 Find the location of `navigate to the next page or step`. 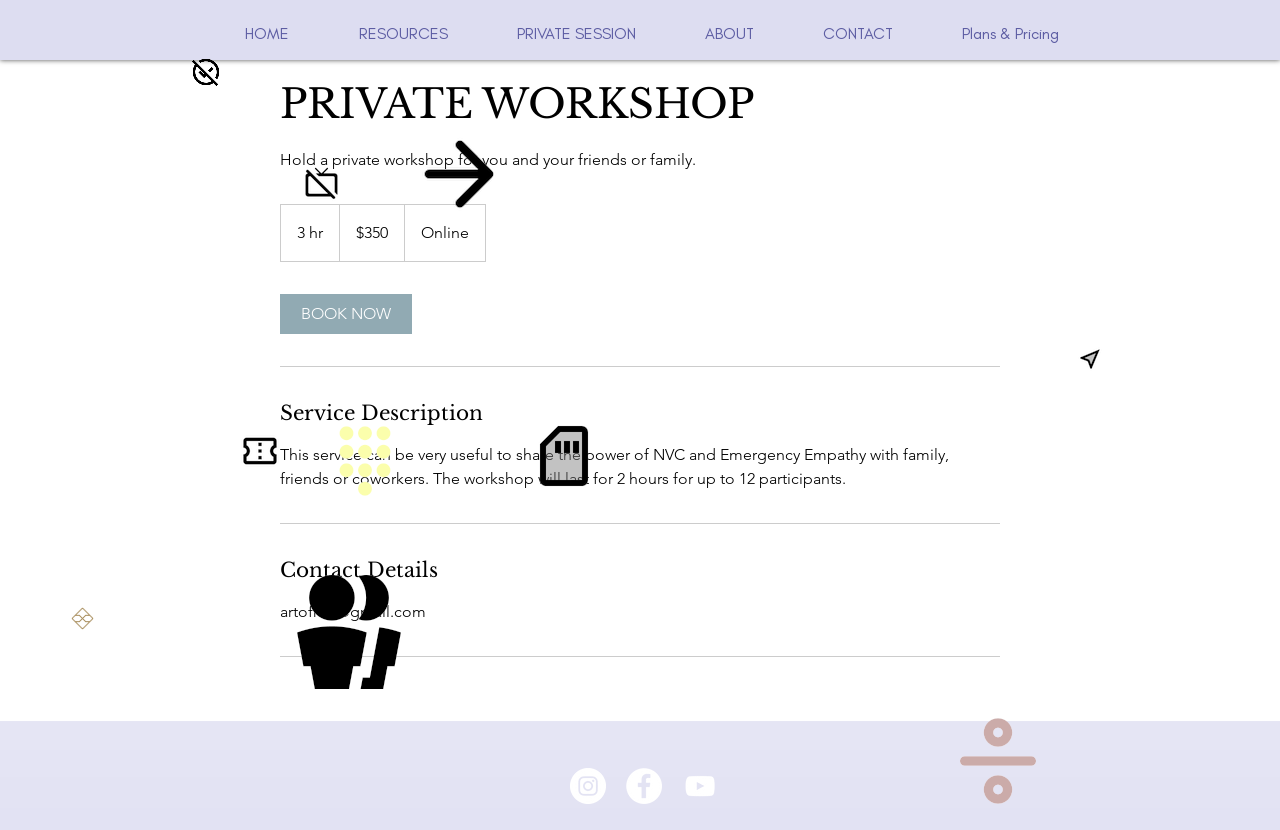

navigate to the next page or step is located at coordinates (460, 174).